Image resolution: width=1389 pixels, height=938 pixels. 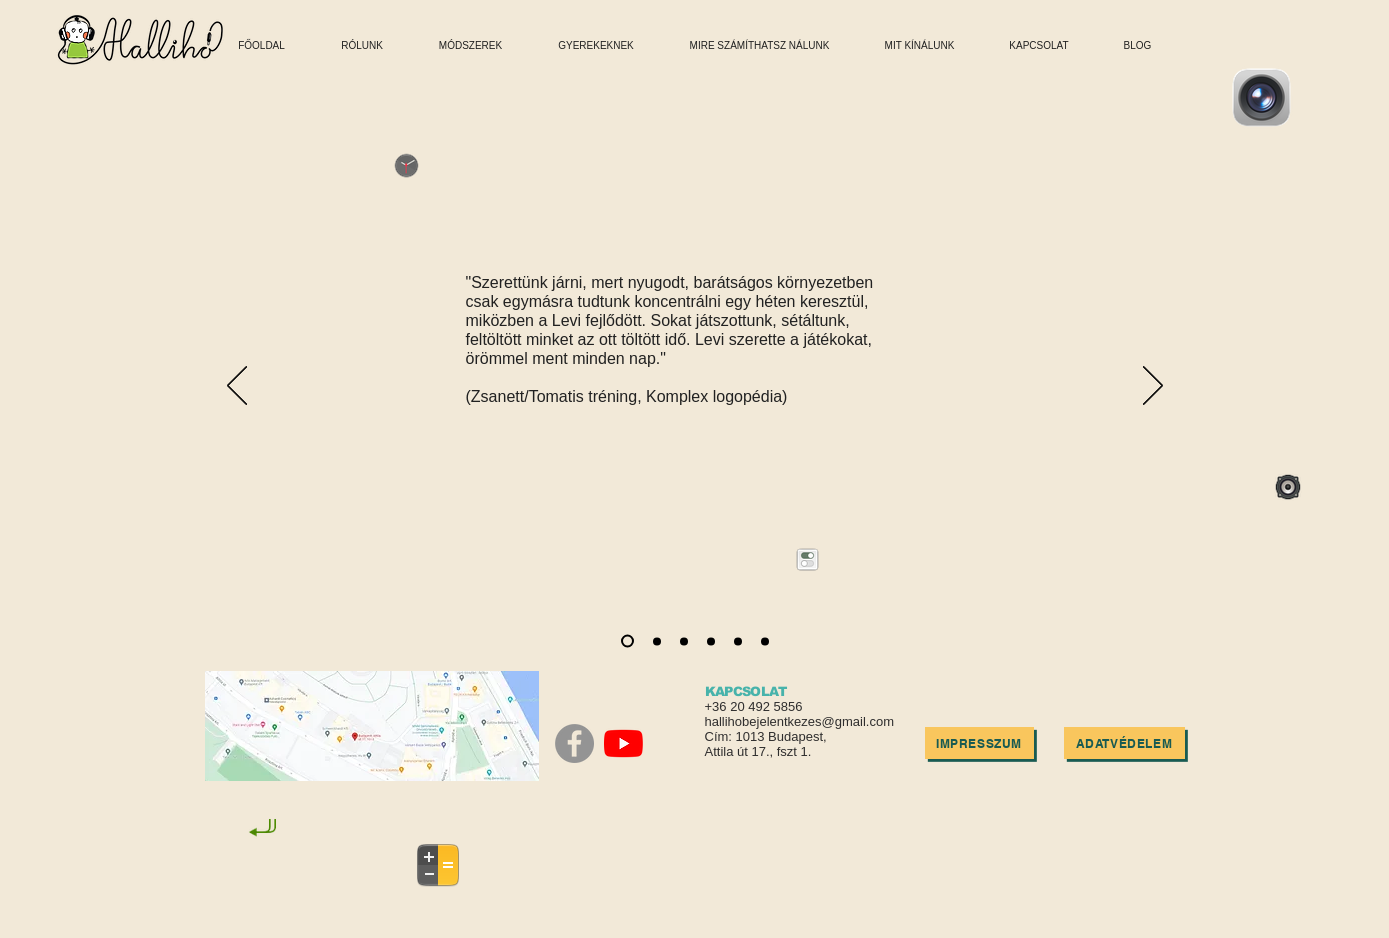 What do you see at coordinates (406, 165) in the screenshot?
I see `open the clocks app` at bounding box center [406, 165].